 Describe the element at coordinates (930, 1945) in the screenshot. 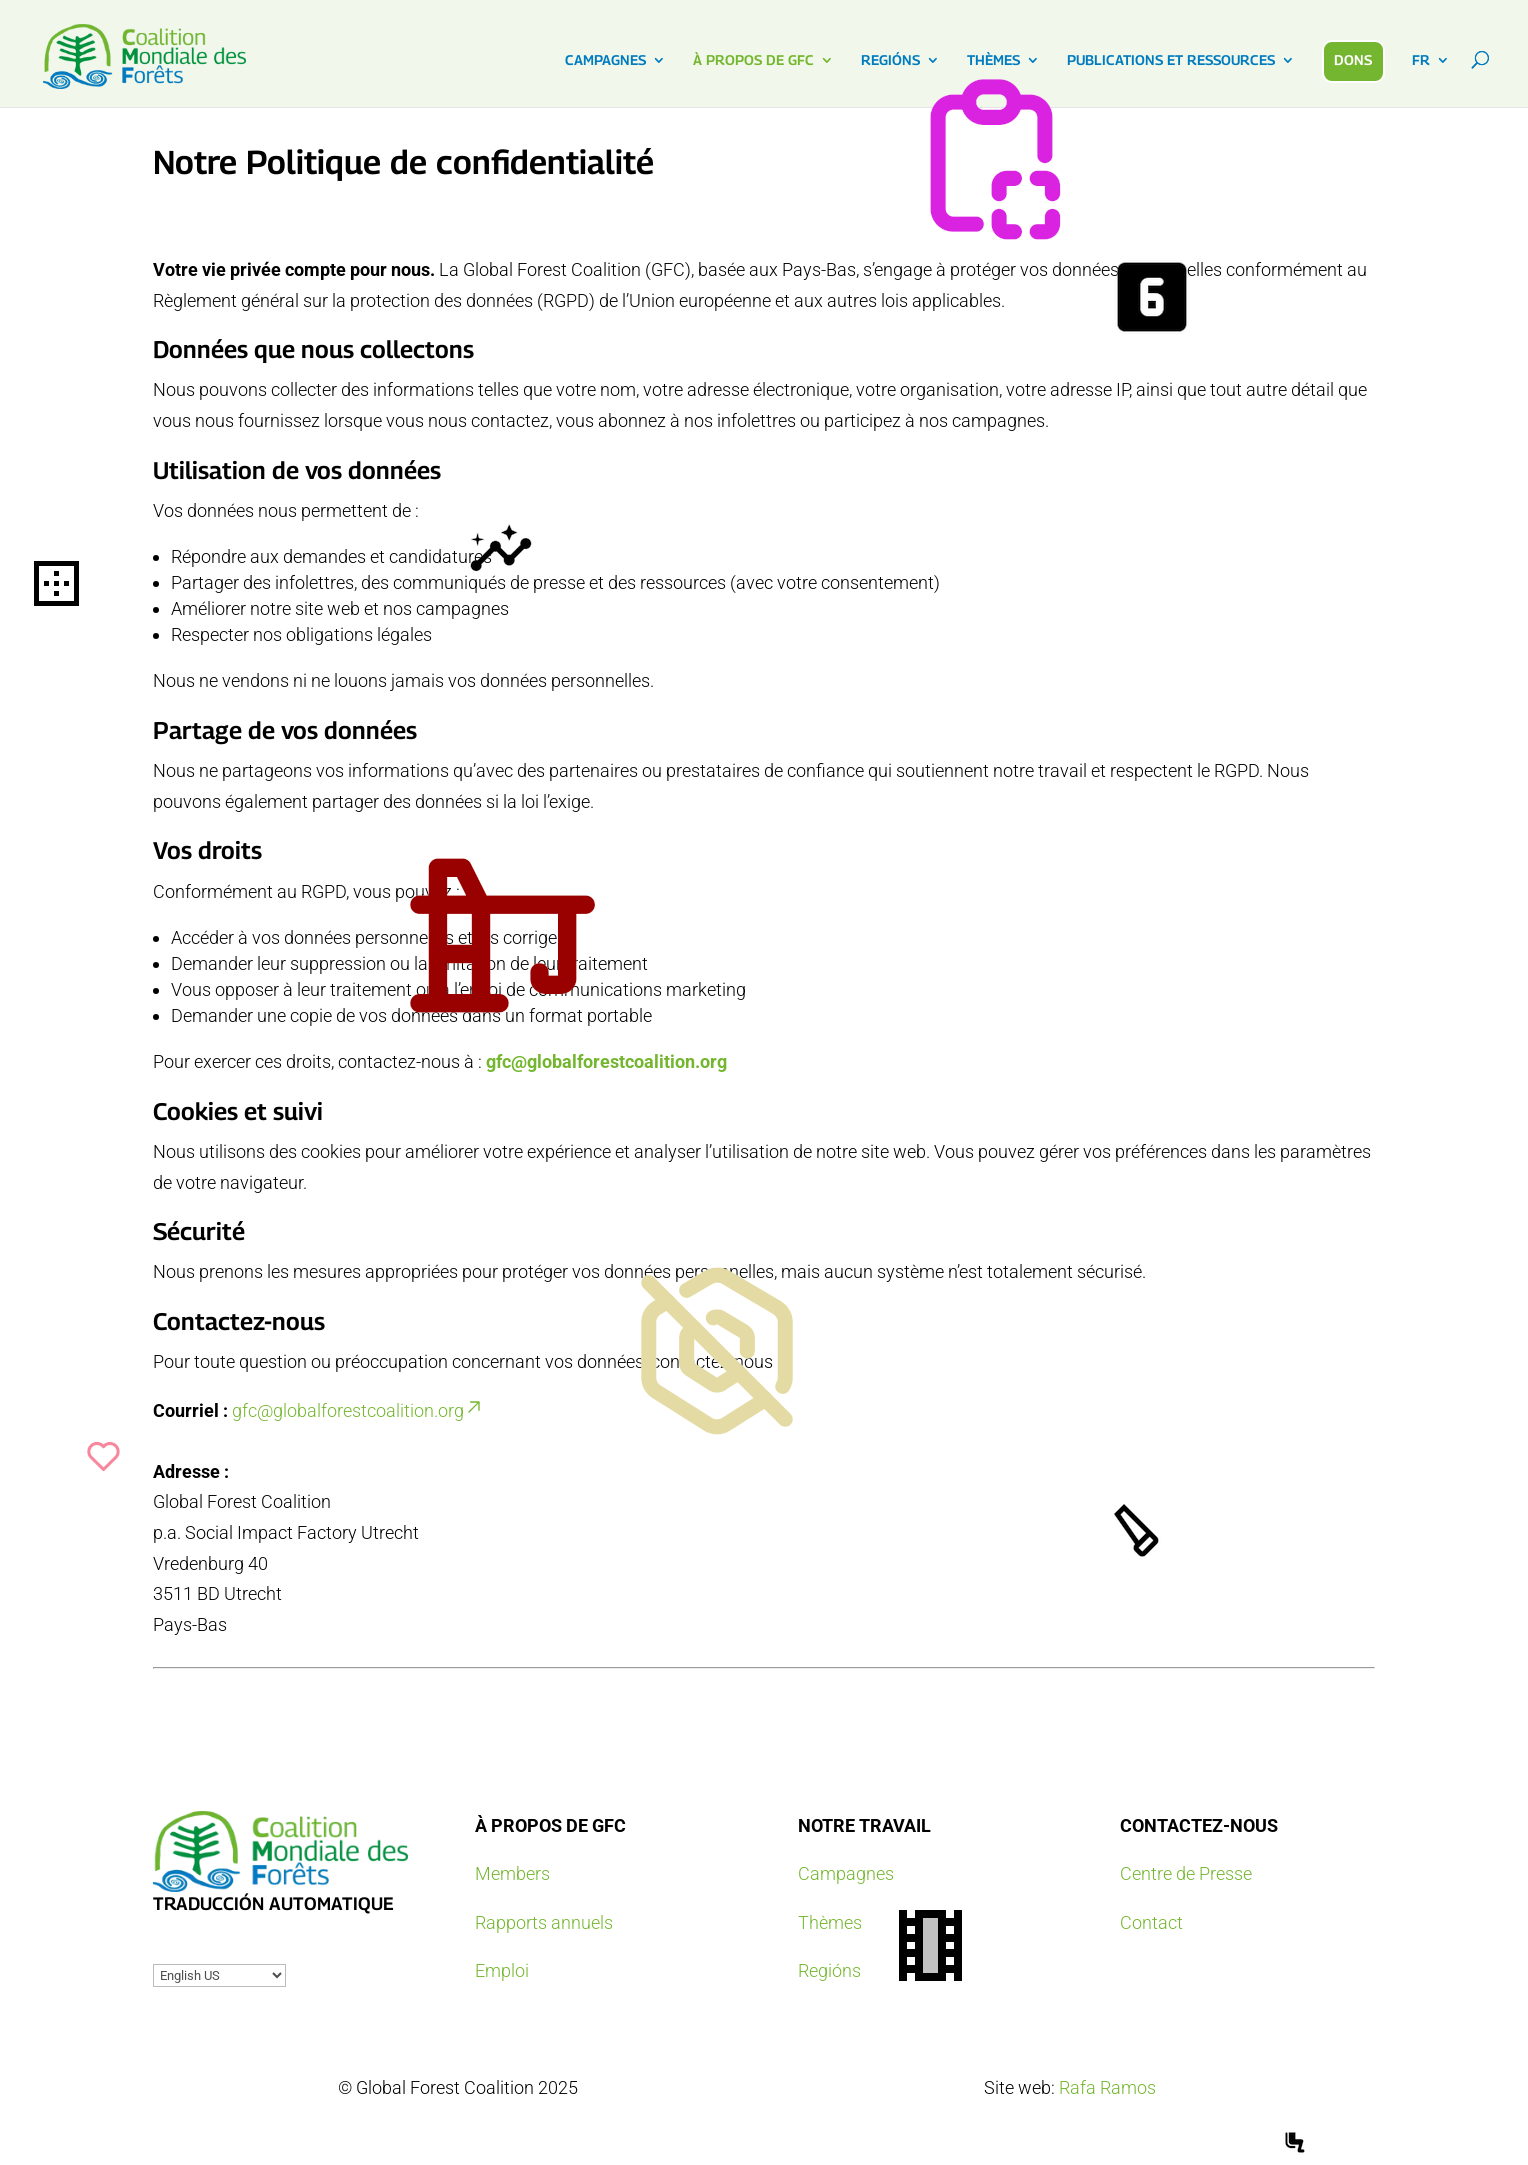

I see `access movies or video content` at that location.